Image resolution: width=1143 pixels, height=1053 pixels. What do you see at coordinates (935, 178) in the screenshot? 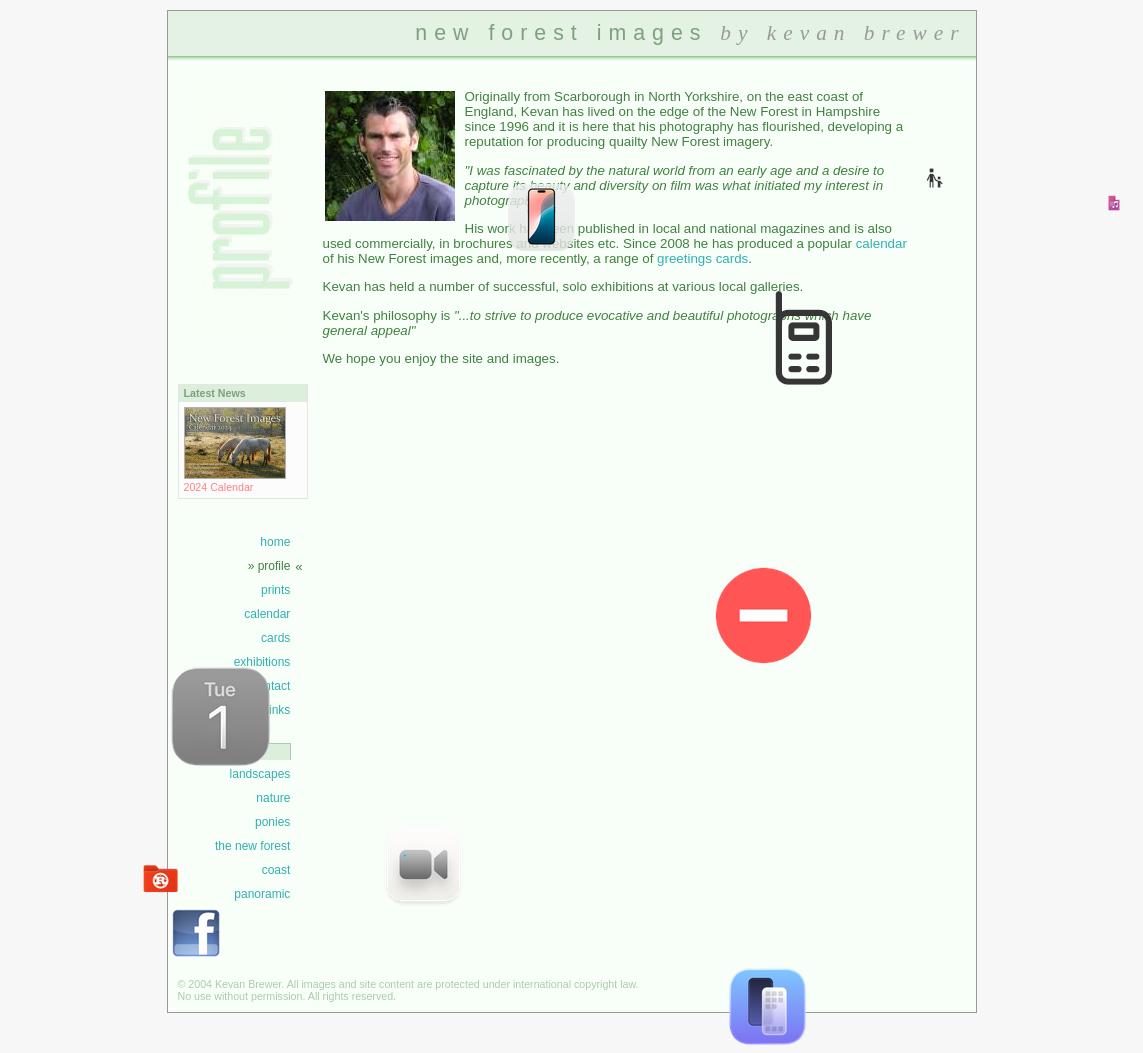
I see `access parental control settings` at bounding box center [935, 178].